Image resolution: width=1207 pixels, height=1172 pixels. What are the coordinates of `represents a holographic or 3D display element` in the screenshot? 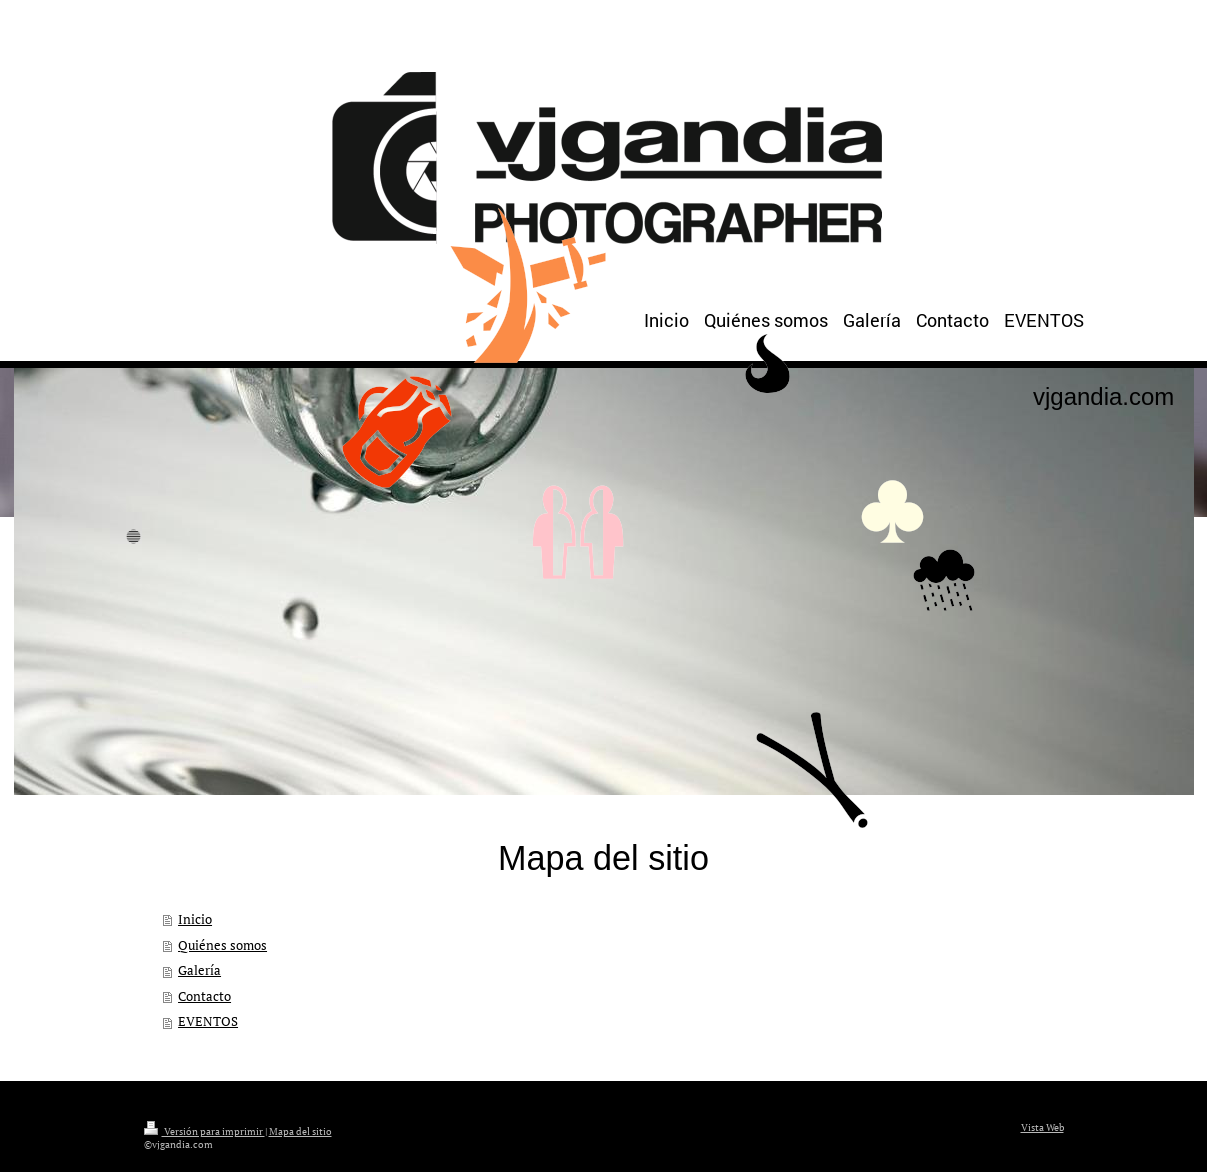 It's located at (133, 536).